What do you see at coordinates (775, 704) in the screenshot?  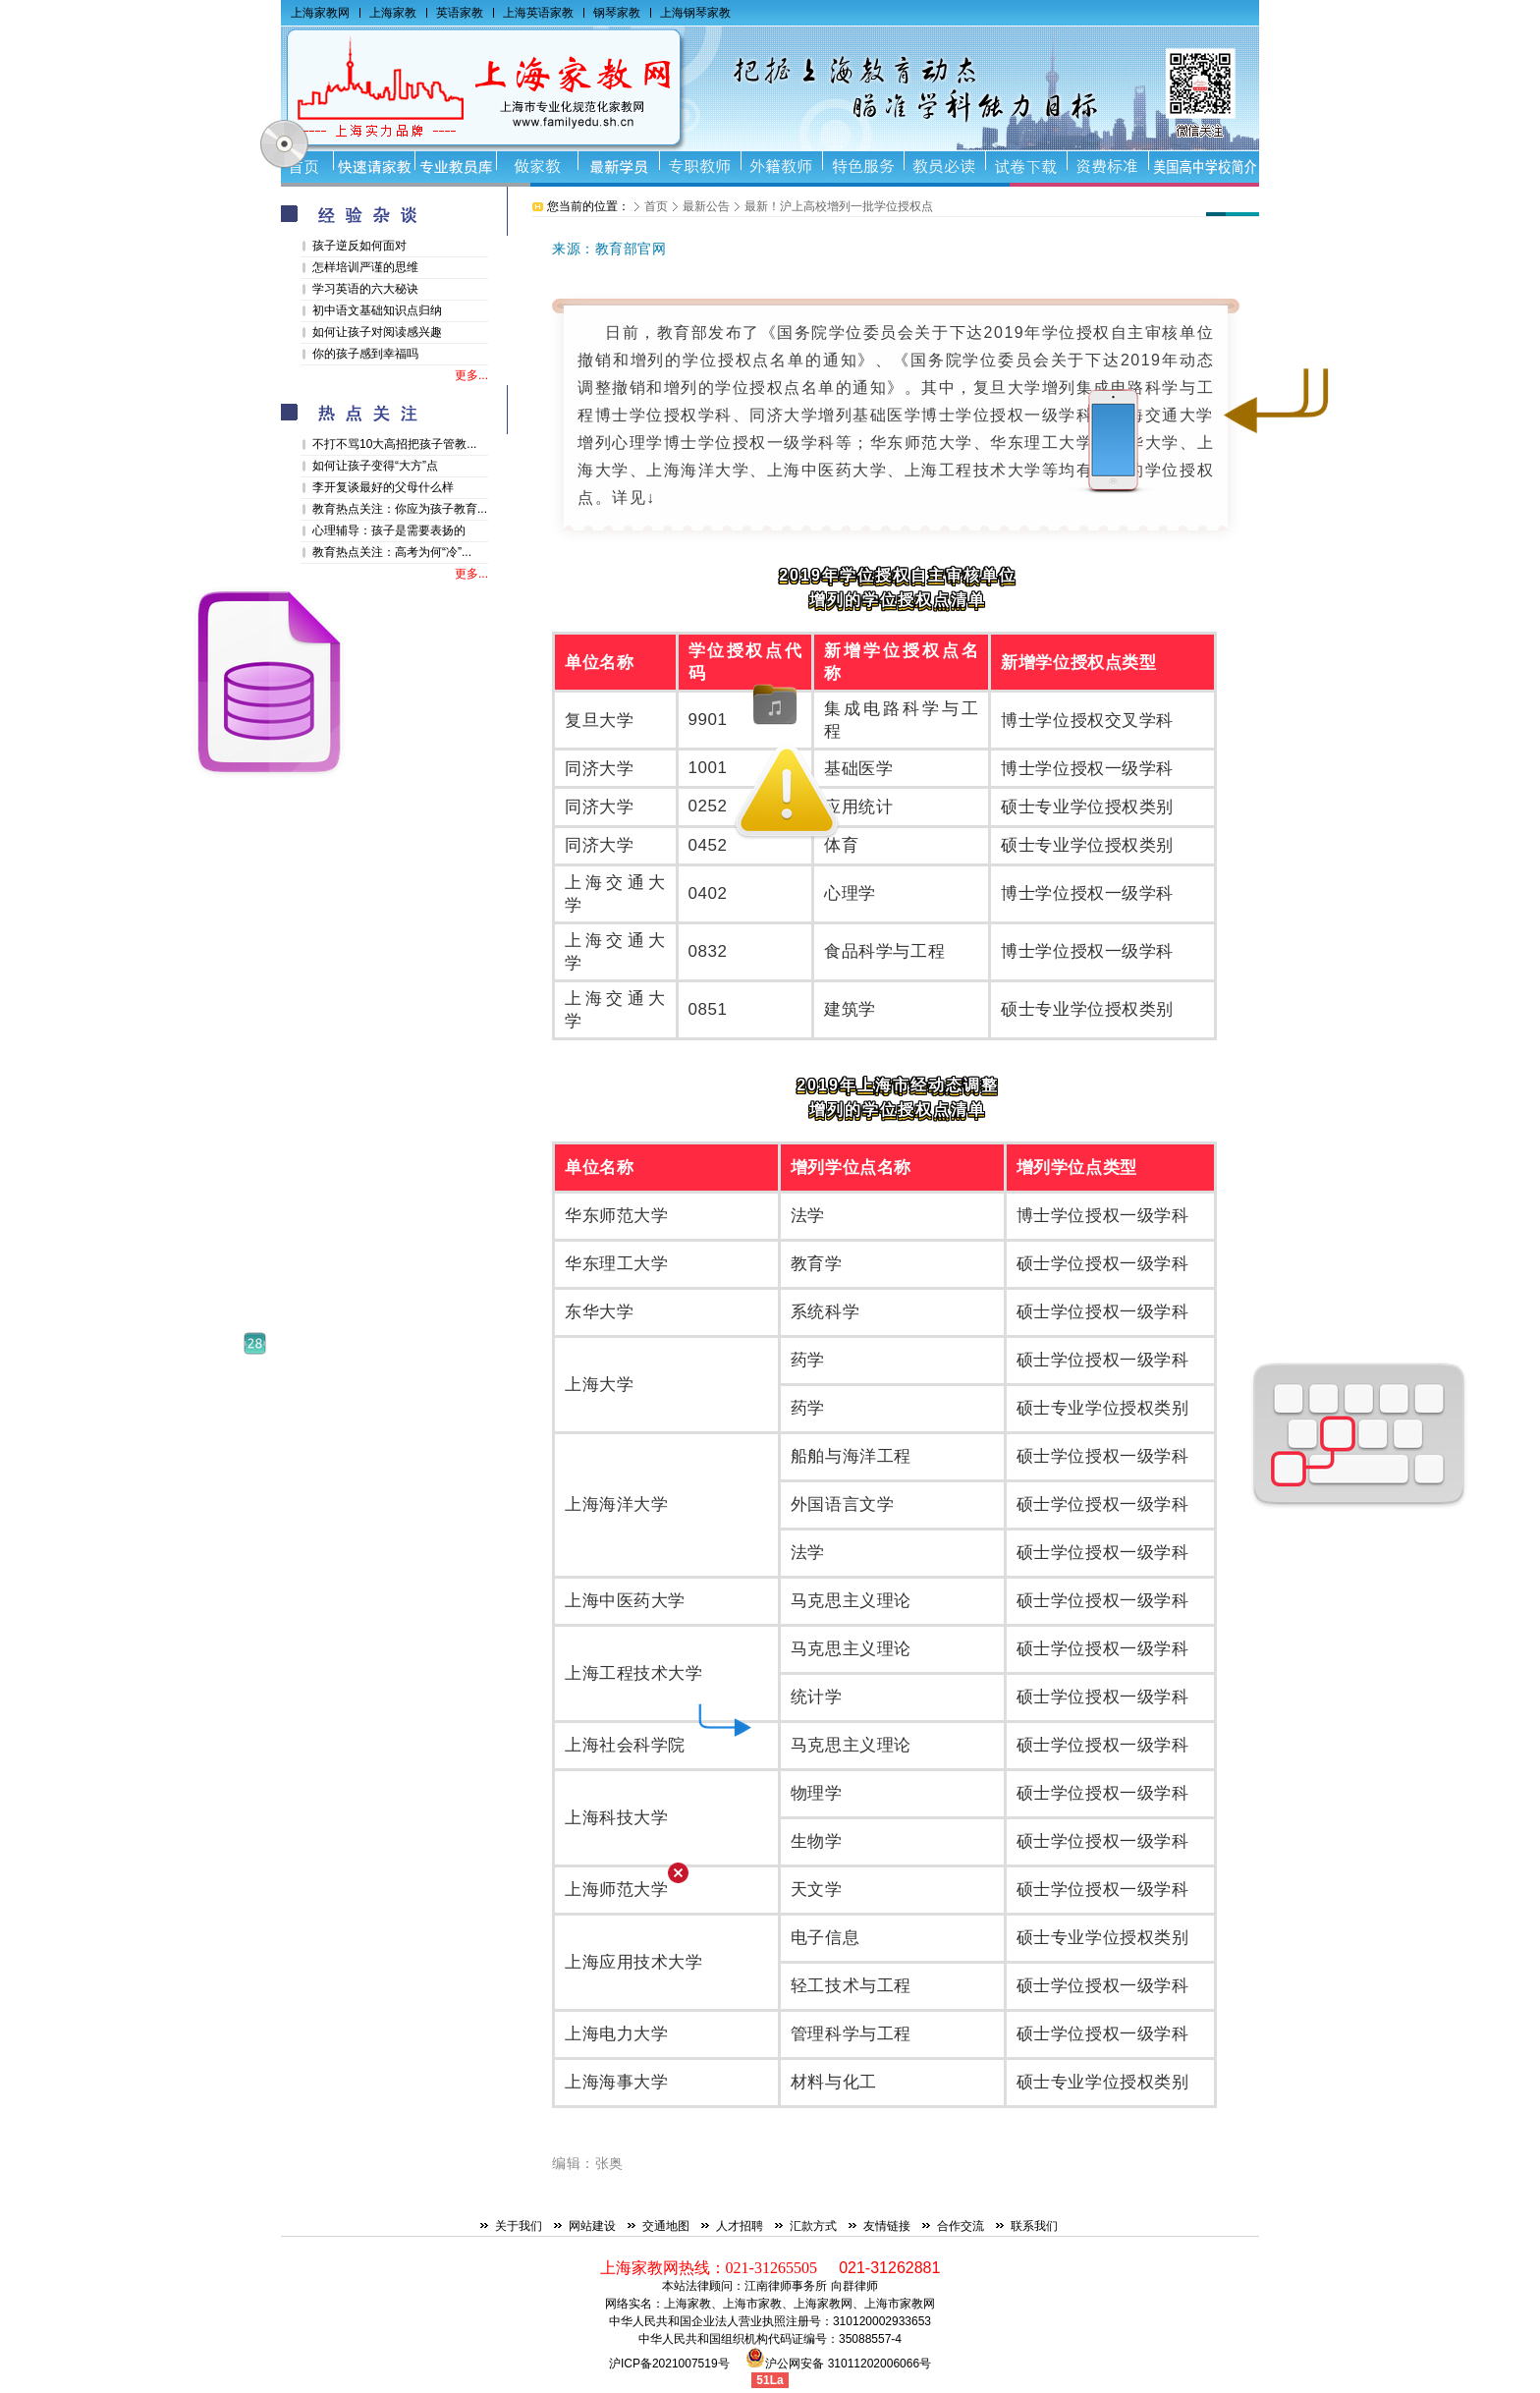 I see `open your music folder` at bounding box center [775, 704].